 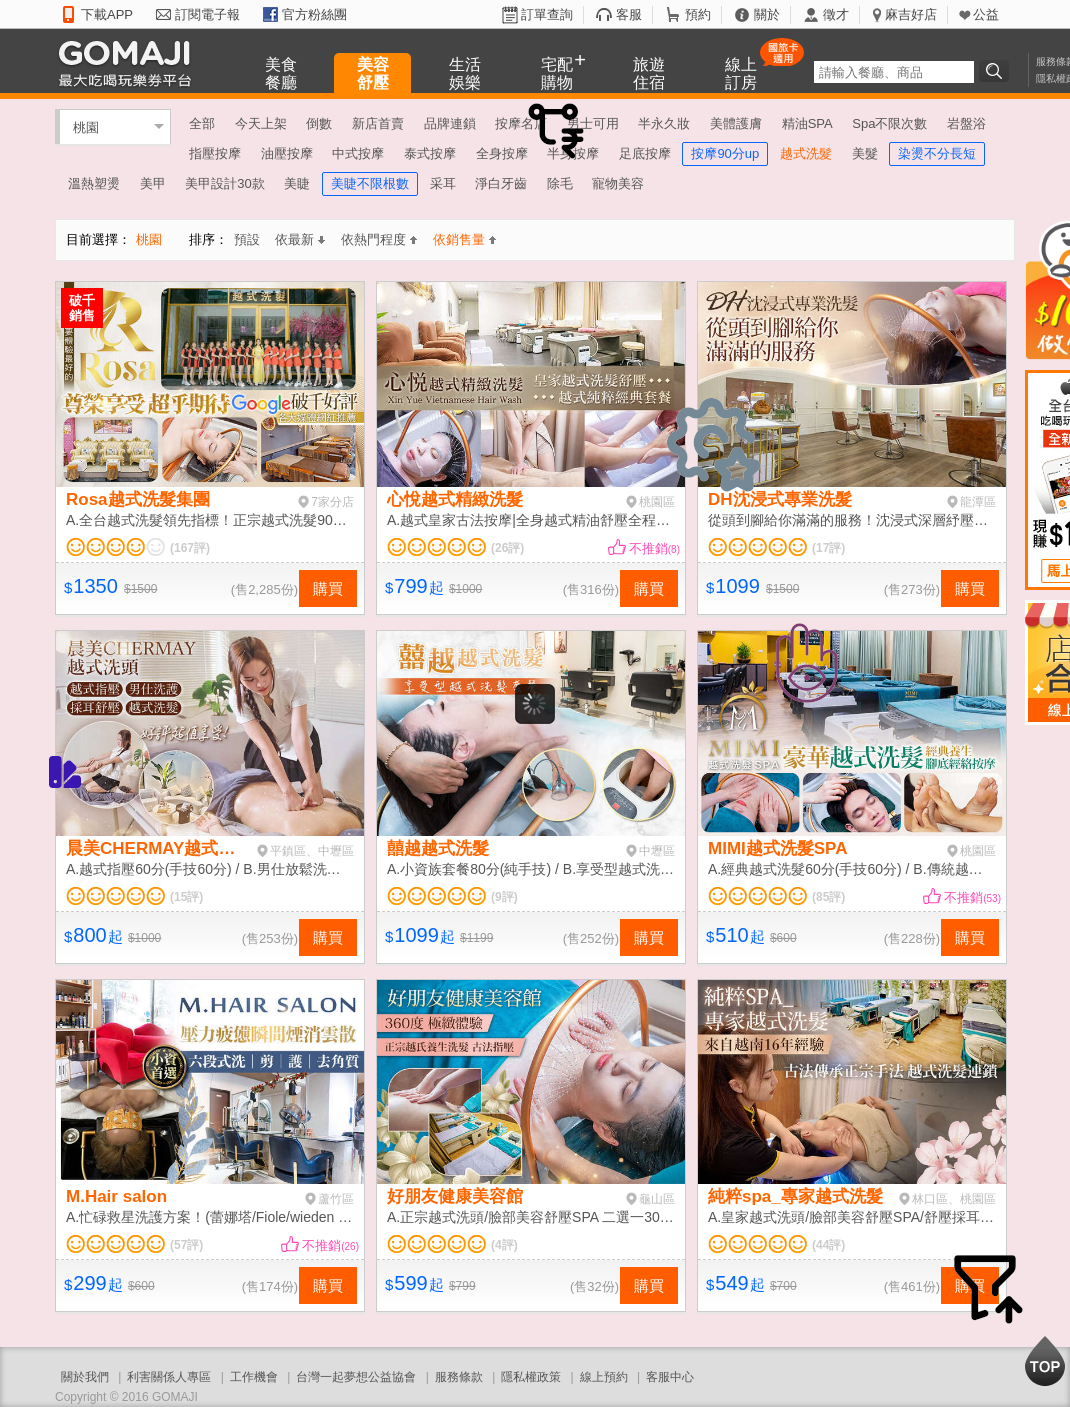 What do you see at coordinates (807, 663) in the screenshot?
I see `access palm reading or hand analysis feature` at bounding box center [807, 663].